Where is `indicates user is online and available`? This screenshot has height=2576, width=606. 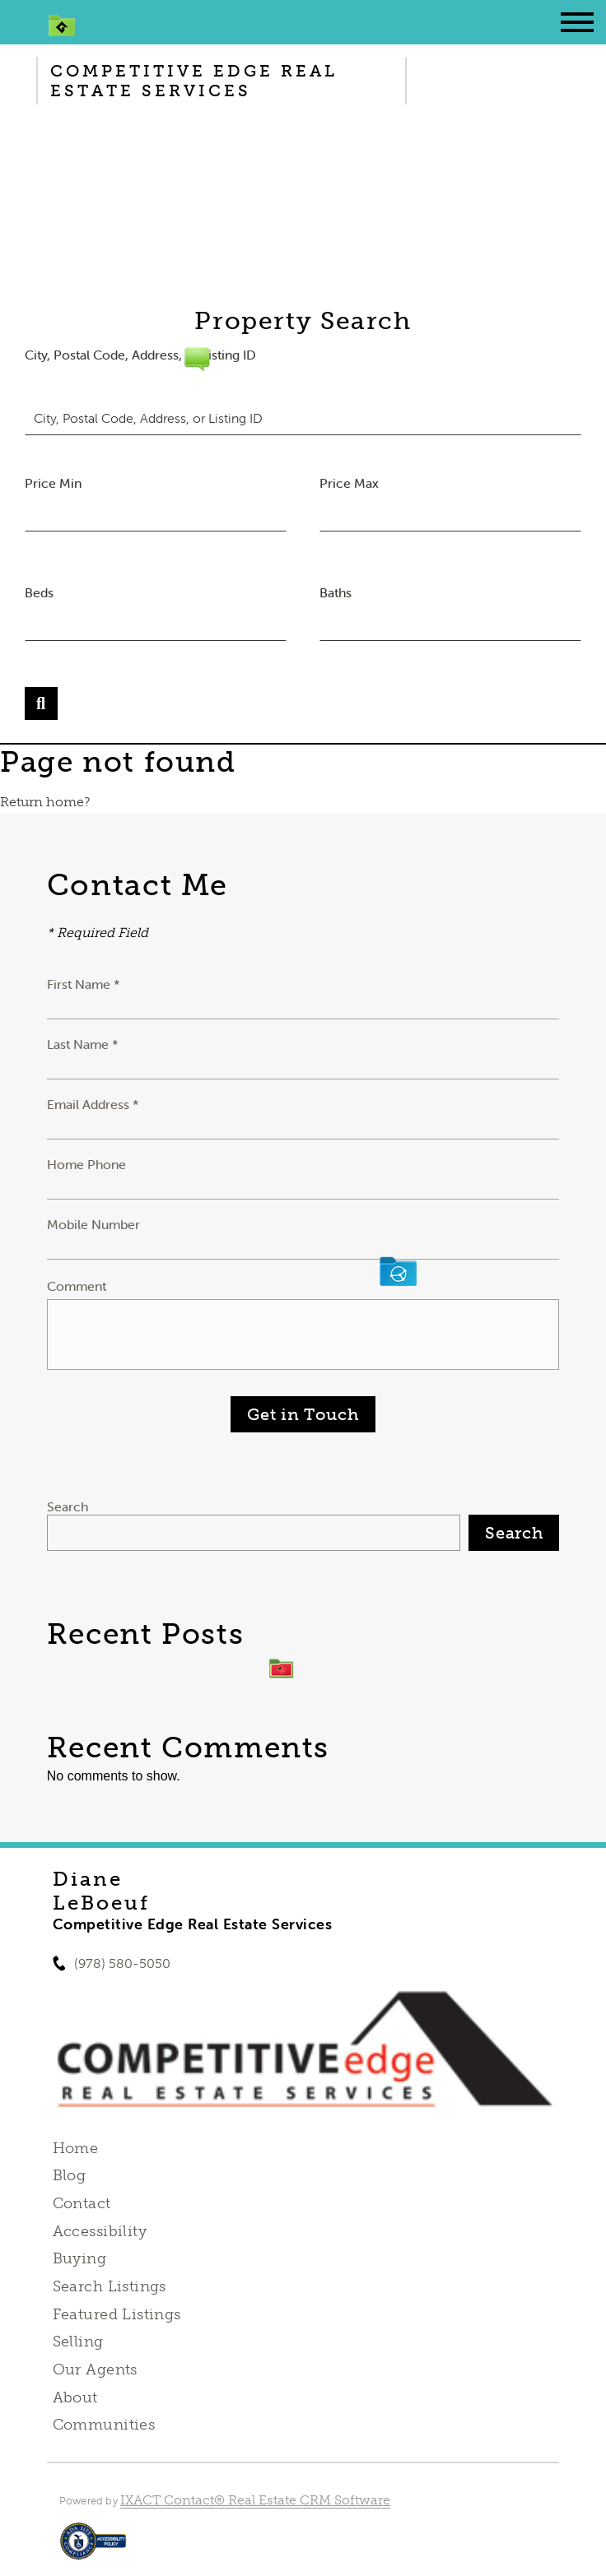 indicates user is online and available is located at coordinates (197, 359).